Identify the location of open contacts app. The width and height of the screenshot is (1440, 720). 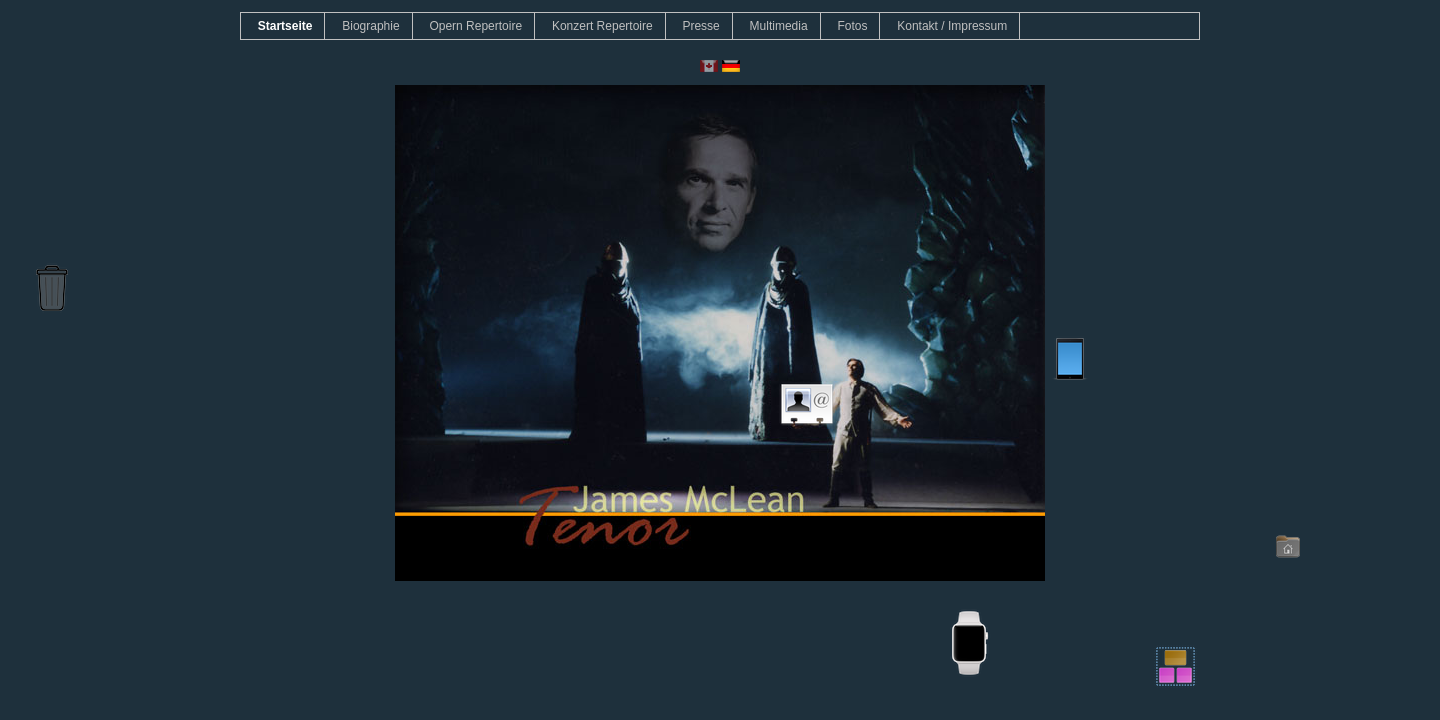
(807, 404).